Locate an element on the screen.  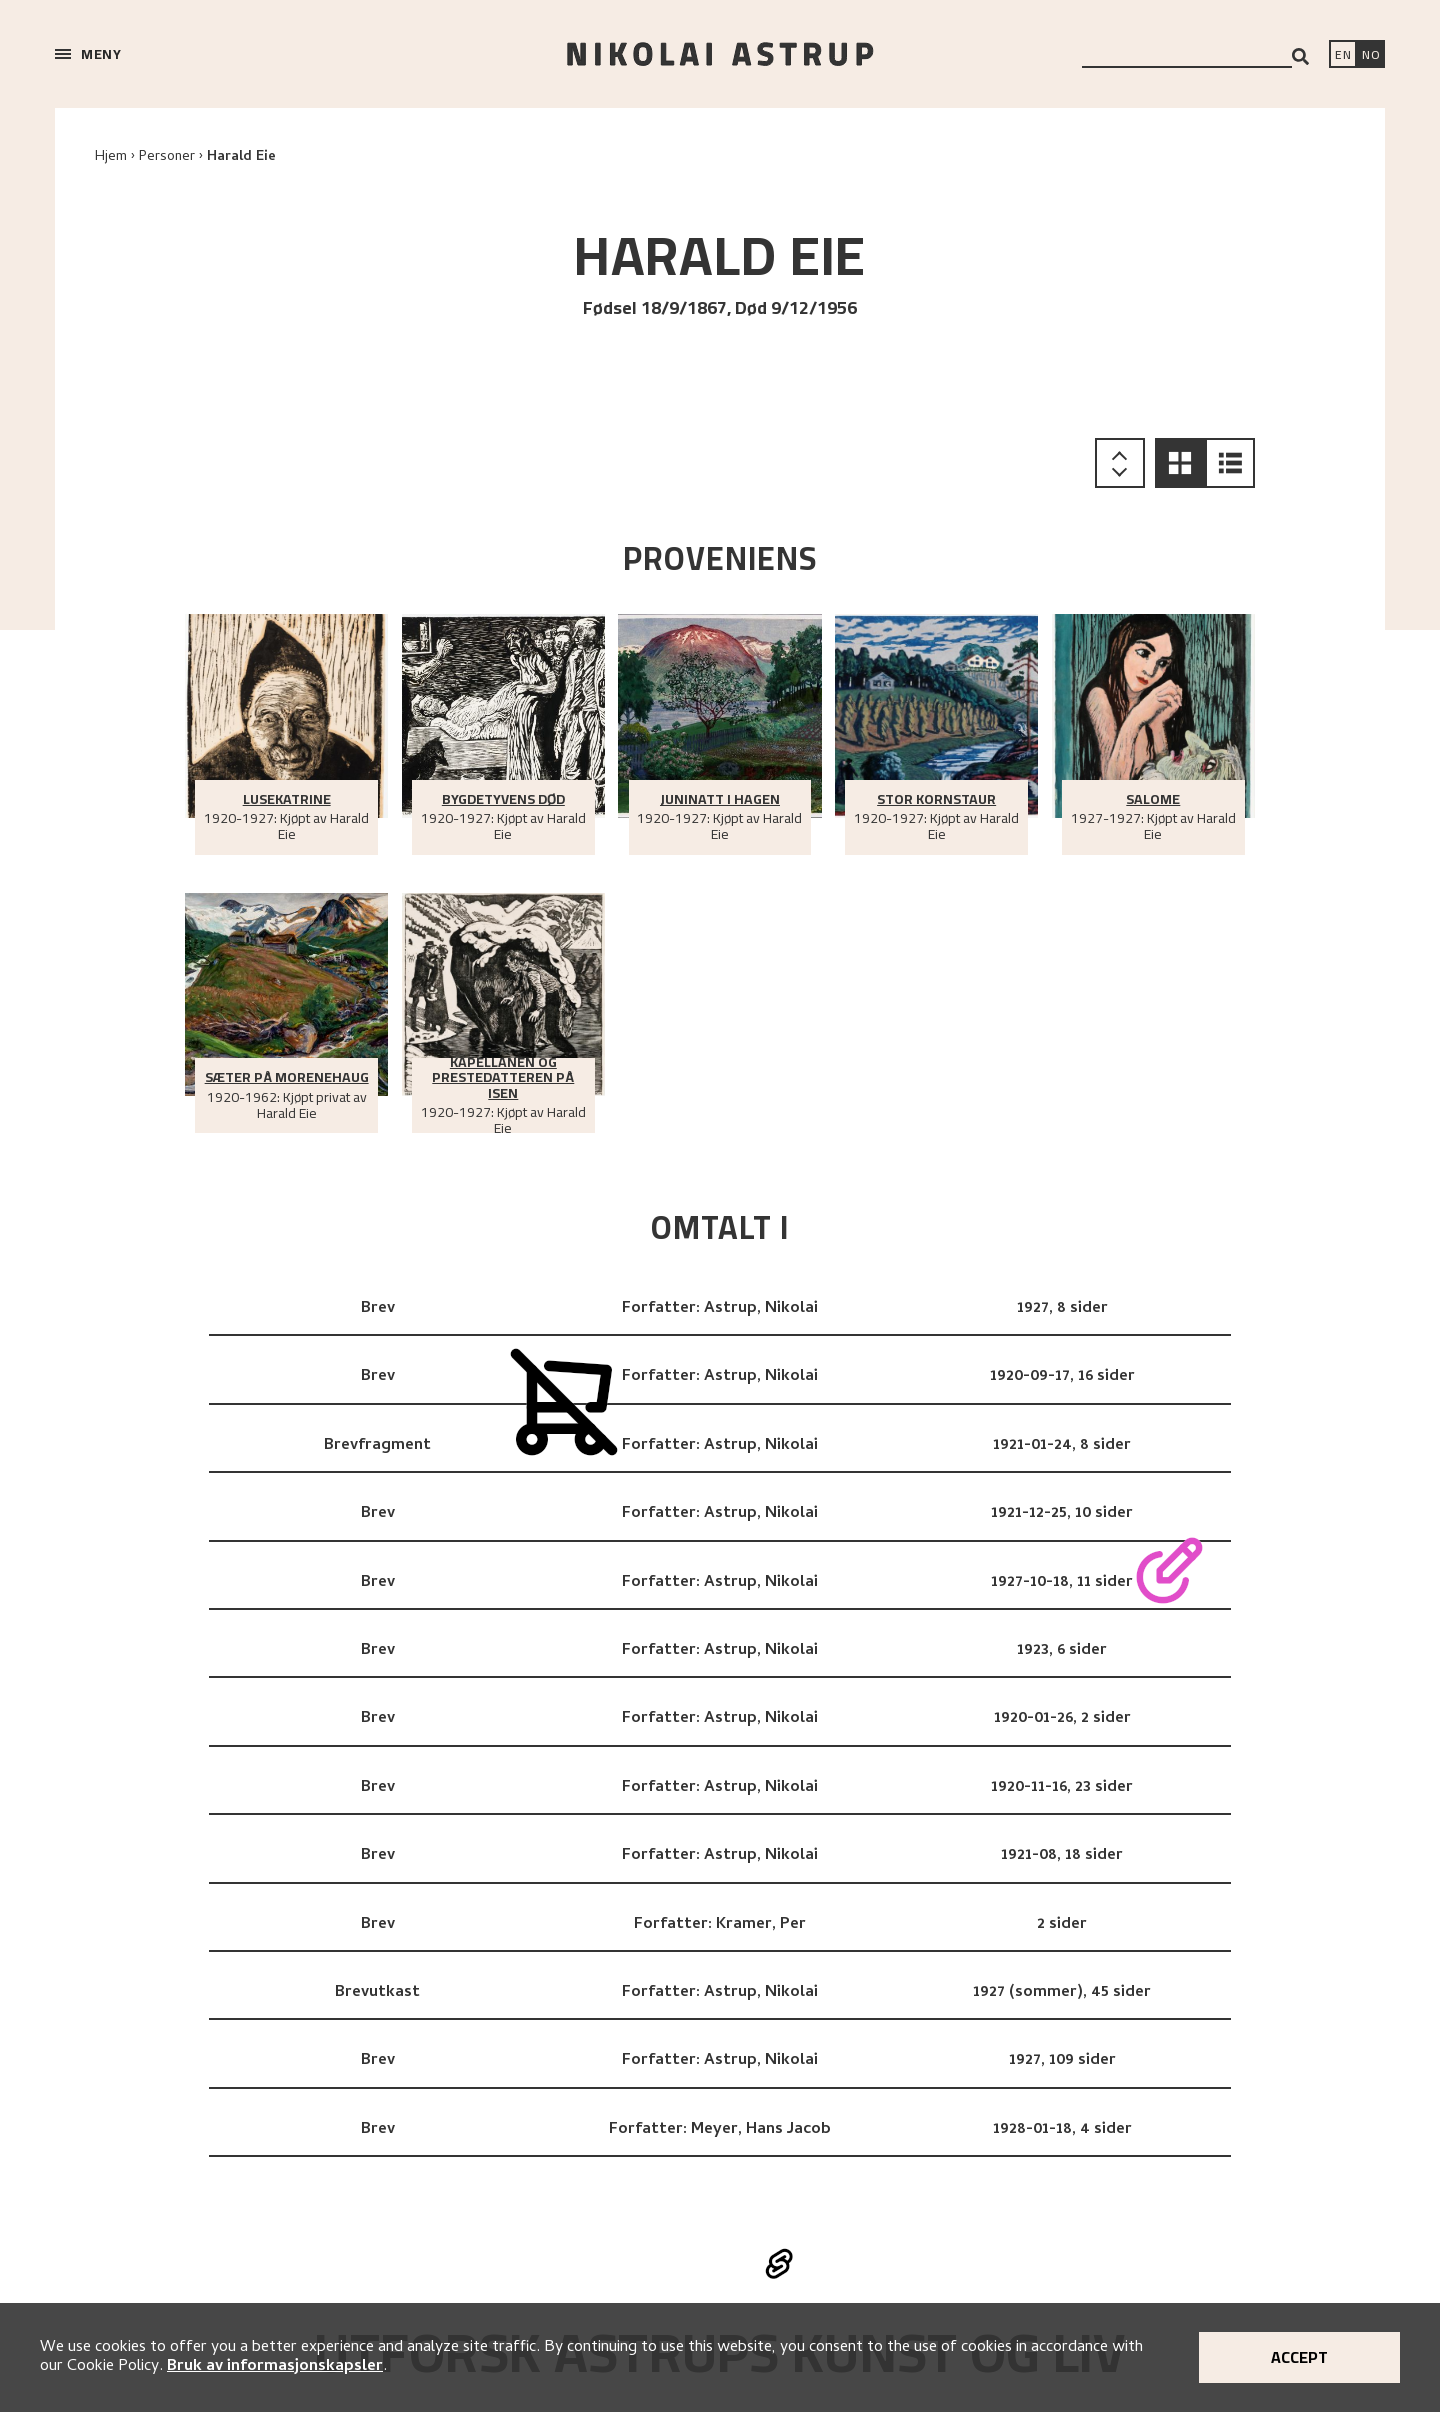
shopping cart unavailable or disabled is located at coordinates (564, 1402).